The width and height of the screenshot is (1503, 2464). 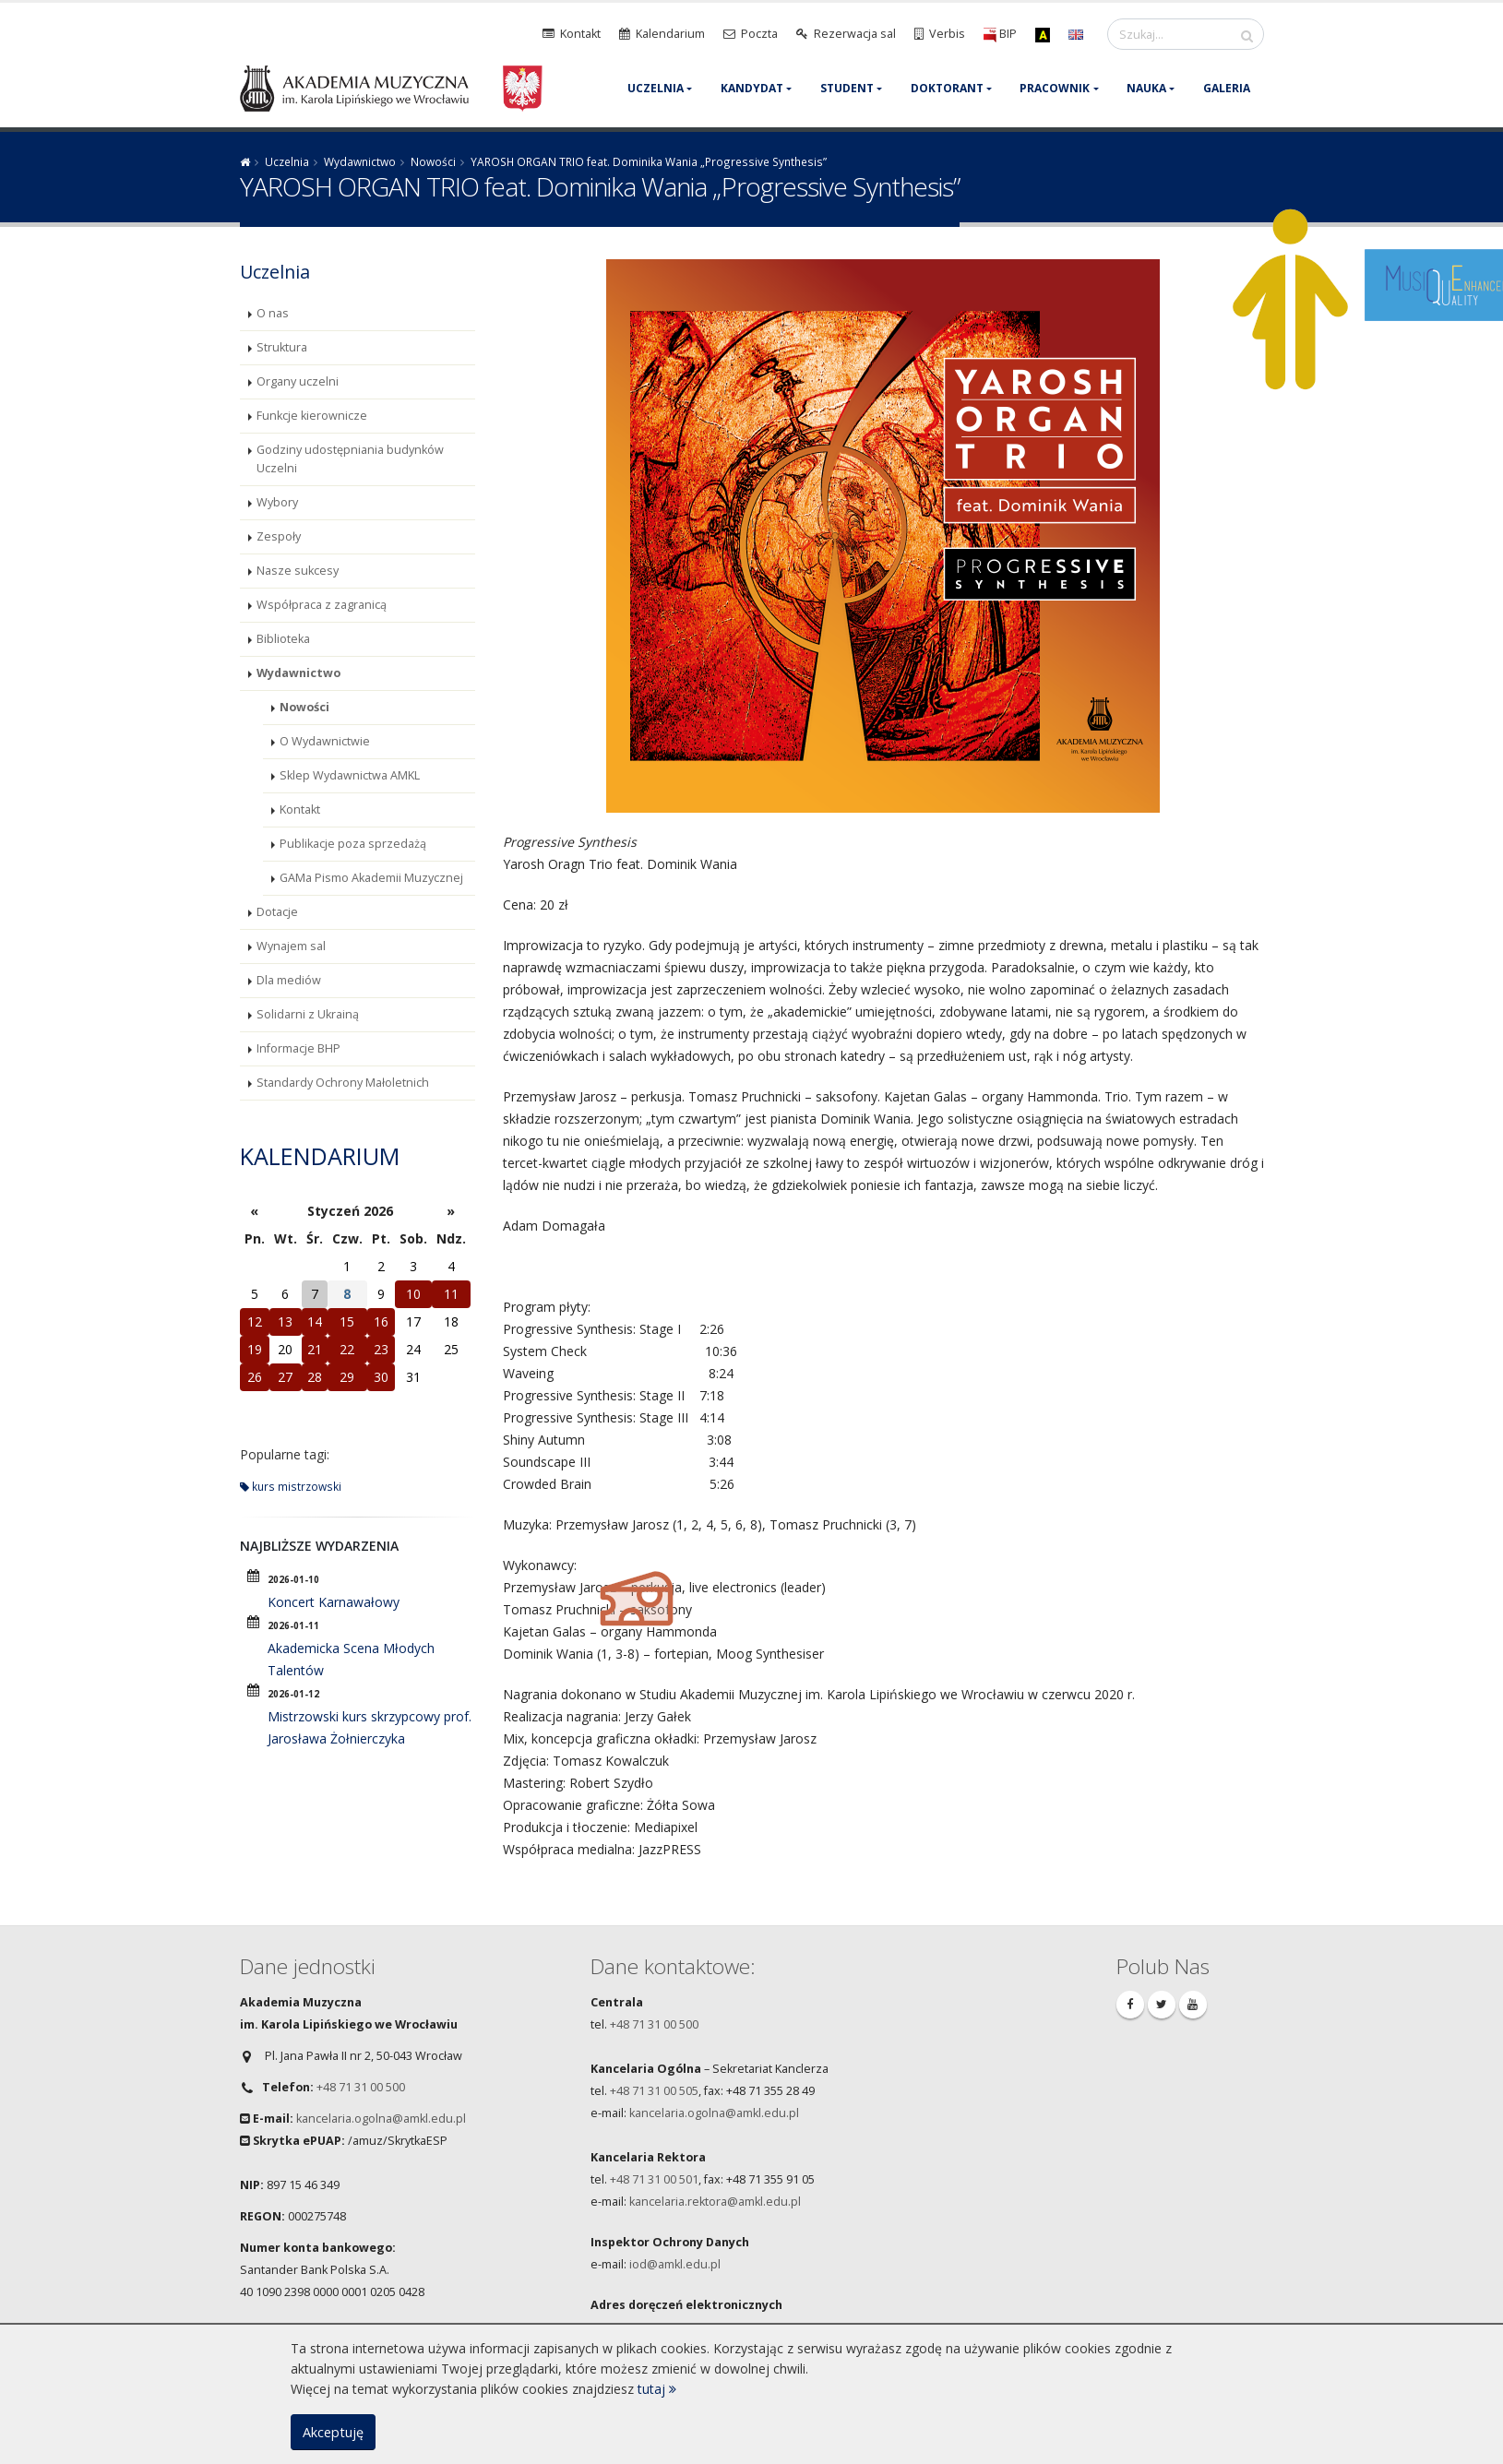 I want to click on indicates a gender-neutral or all-gender restroom, so click(x=1290, y=299).